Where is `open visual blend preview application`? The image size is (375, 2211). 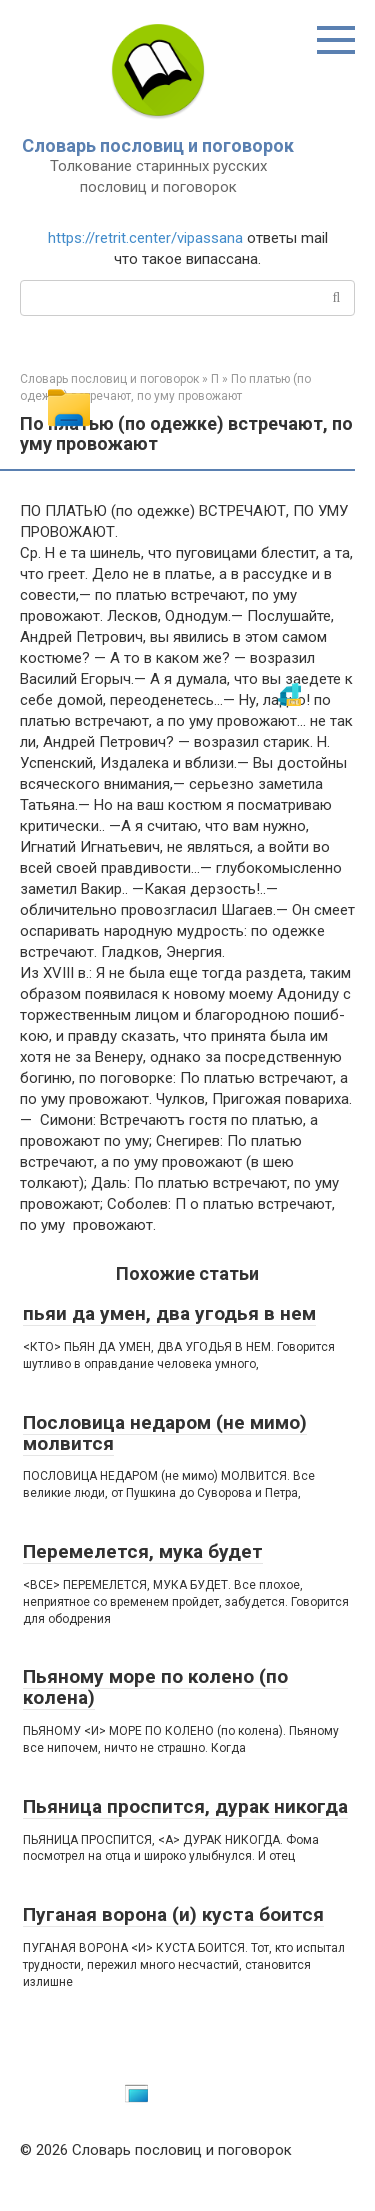
open visual blend preview application is located at coordinates (289, 694).